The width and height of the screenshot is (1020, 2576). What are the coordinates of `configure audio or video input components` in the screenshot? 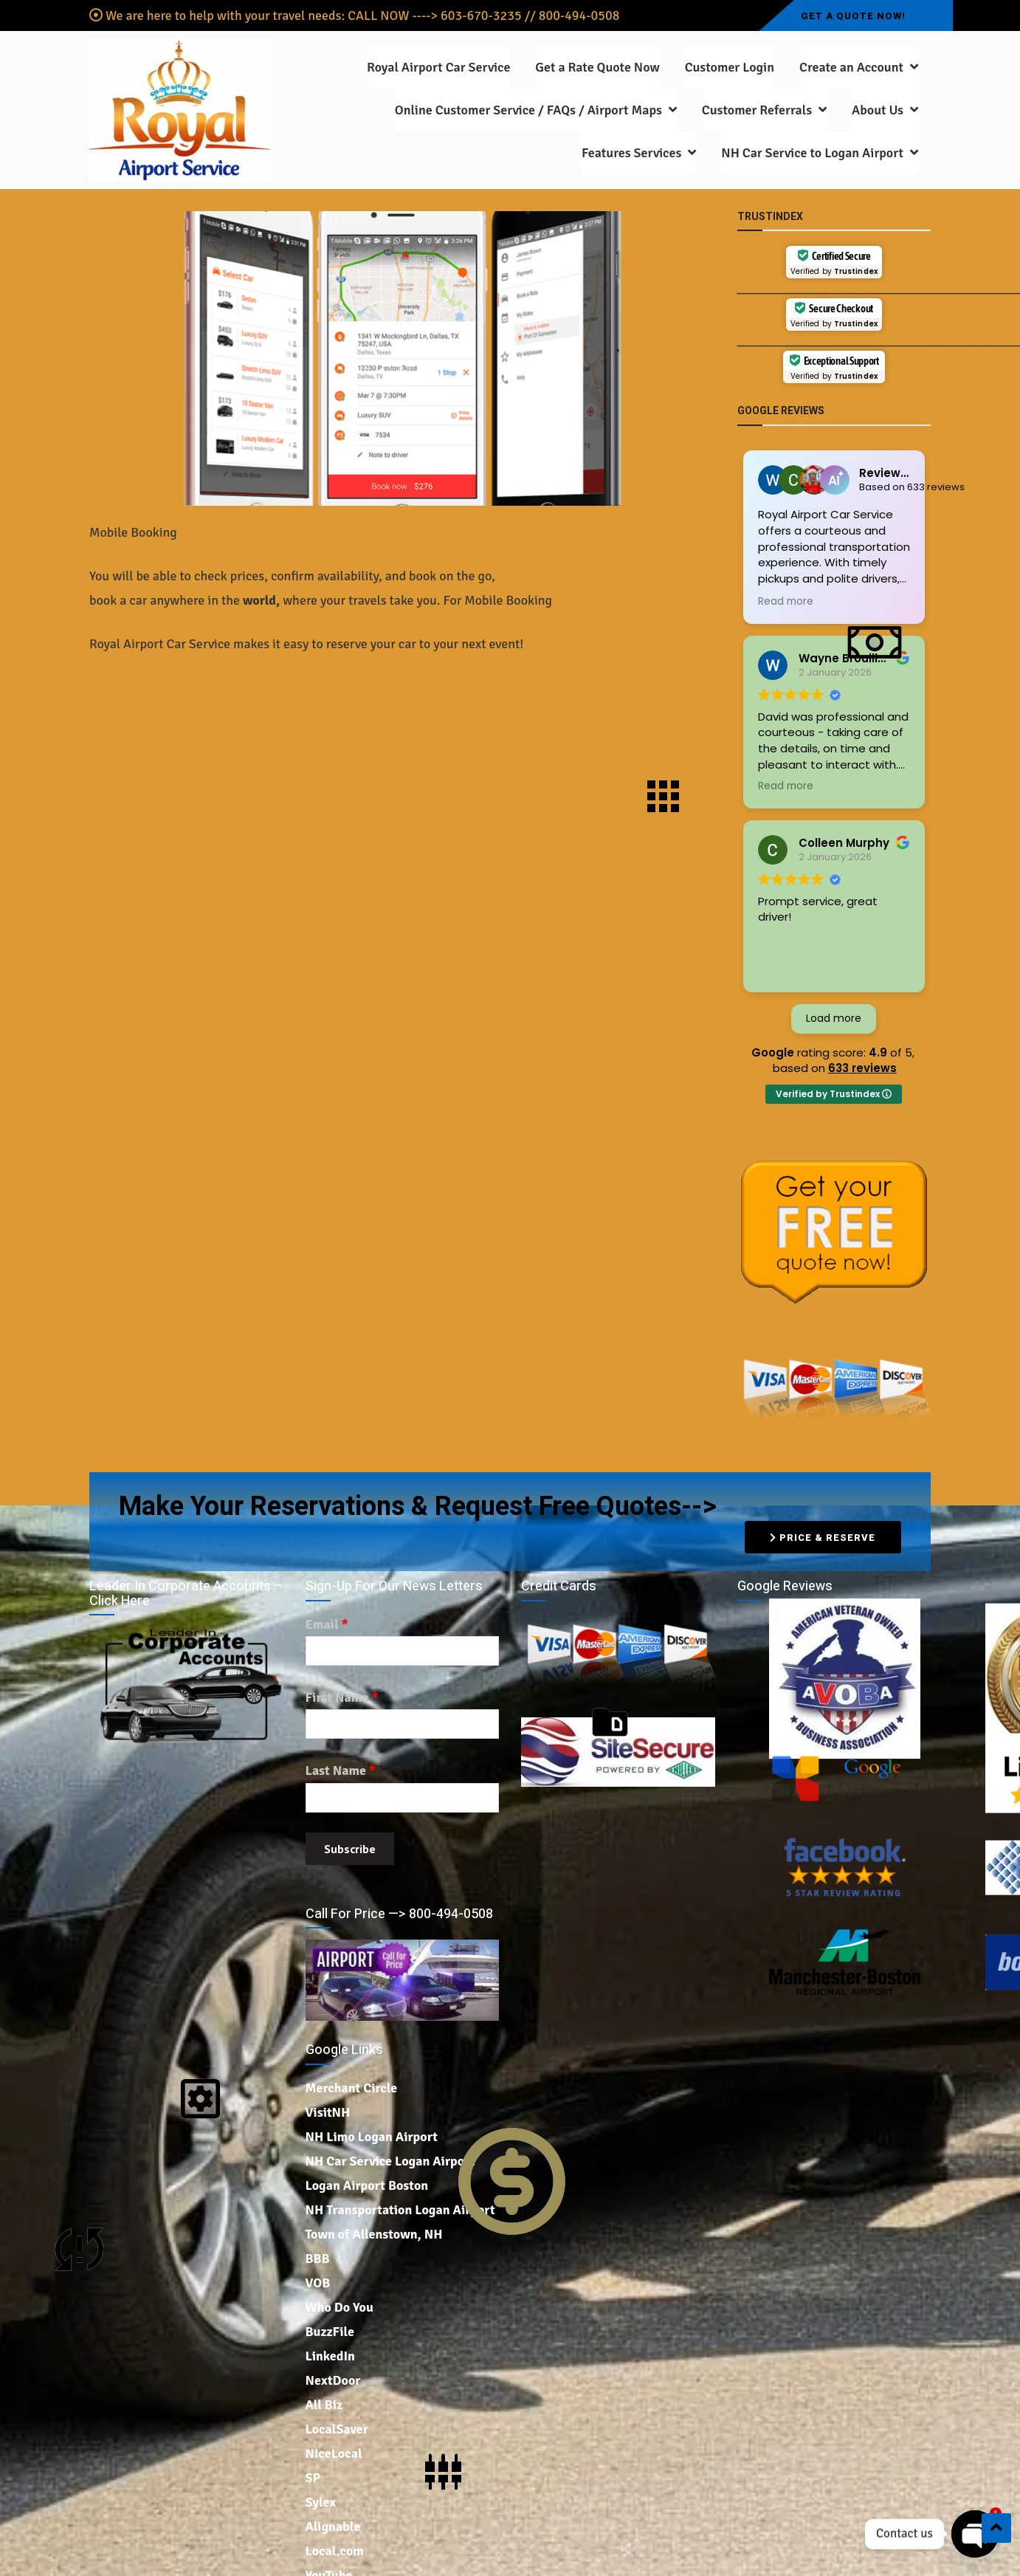 It's located at (443, 2471).